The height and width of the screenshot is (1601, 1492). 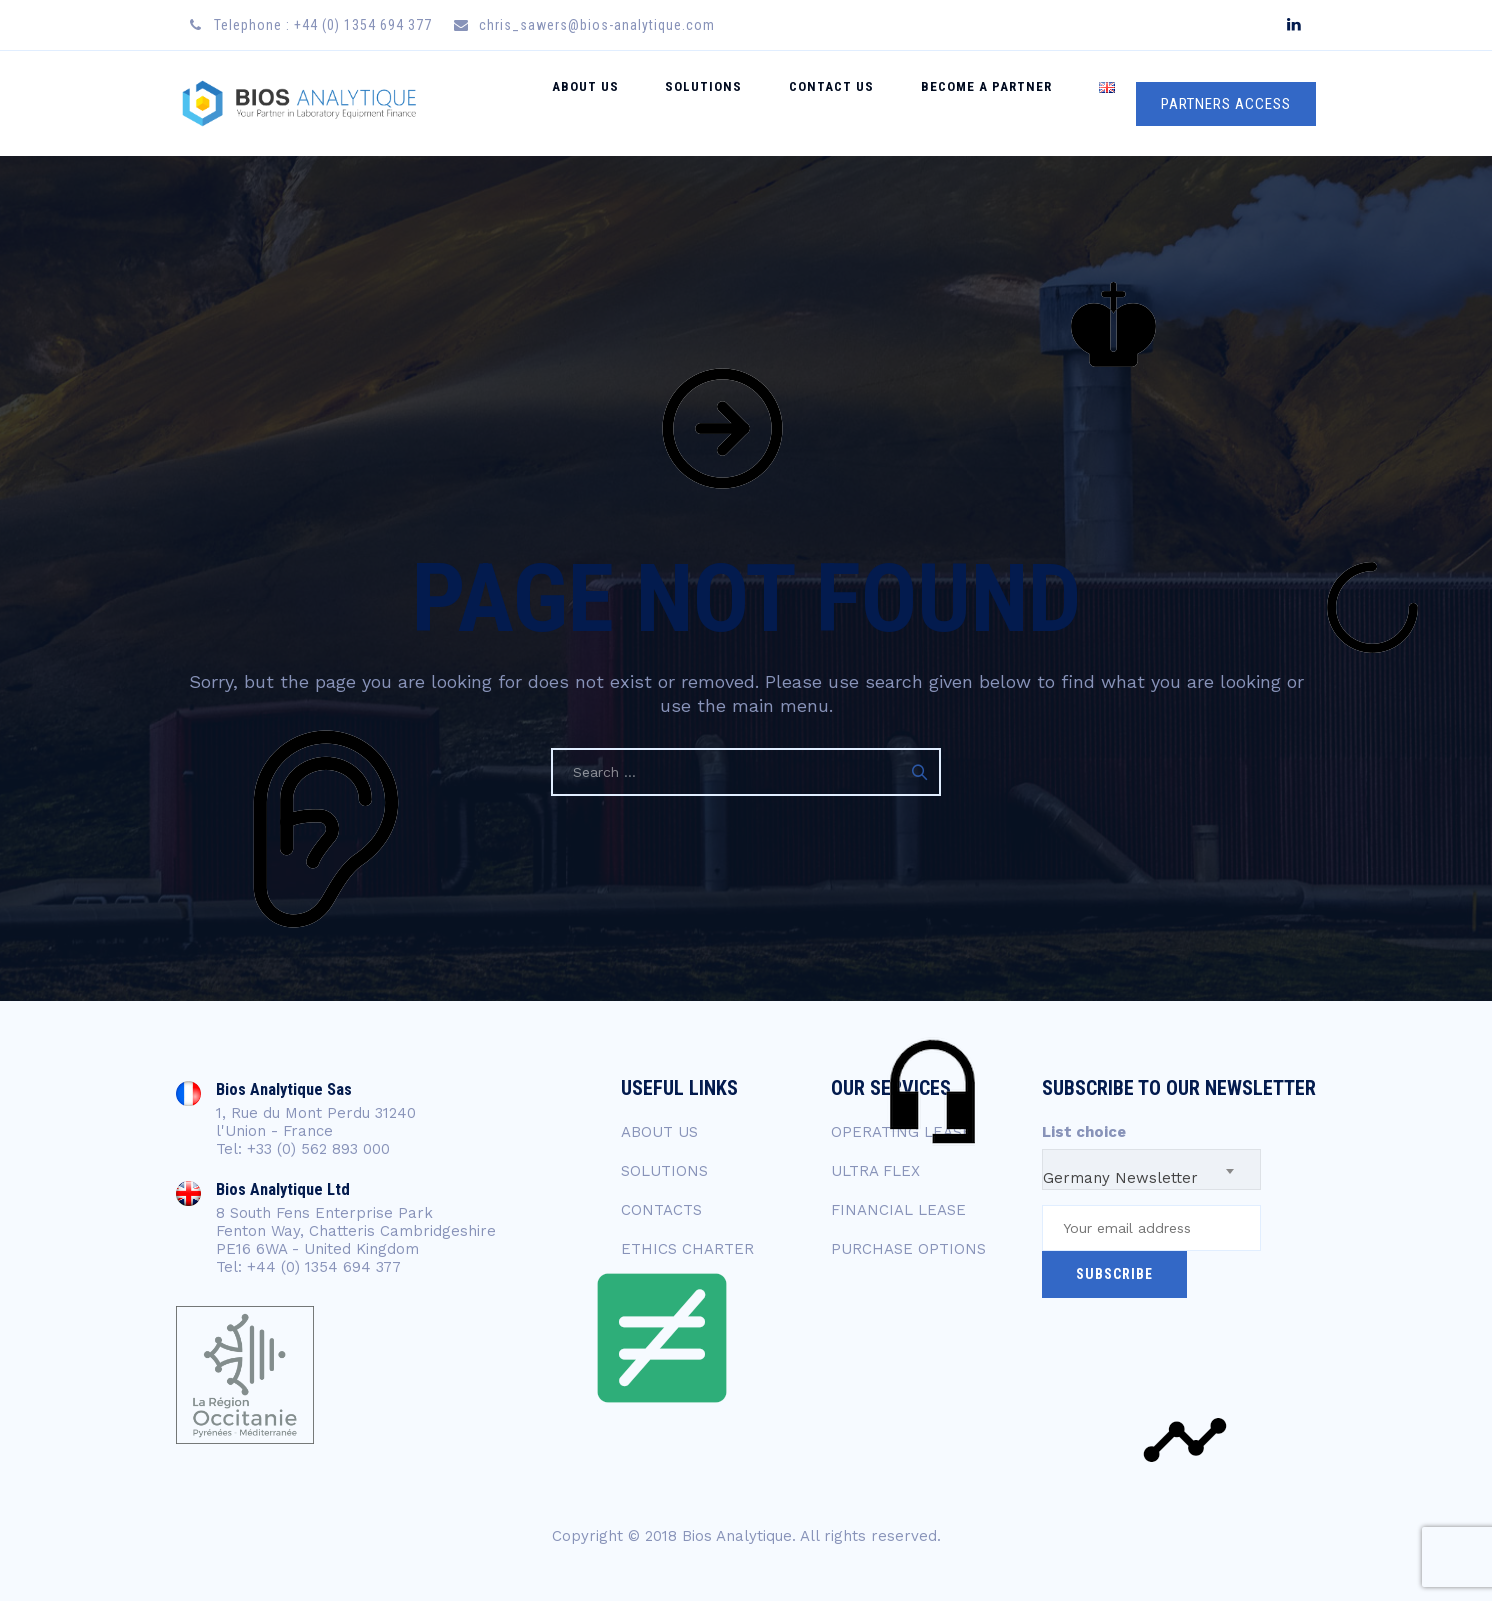 I want to click on indicates values are not equal, so click(x=662, y=1338).